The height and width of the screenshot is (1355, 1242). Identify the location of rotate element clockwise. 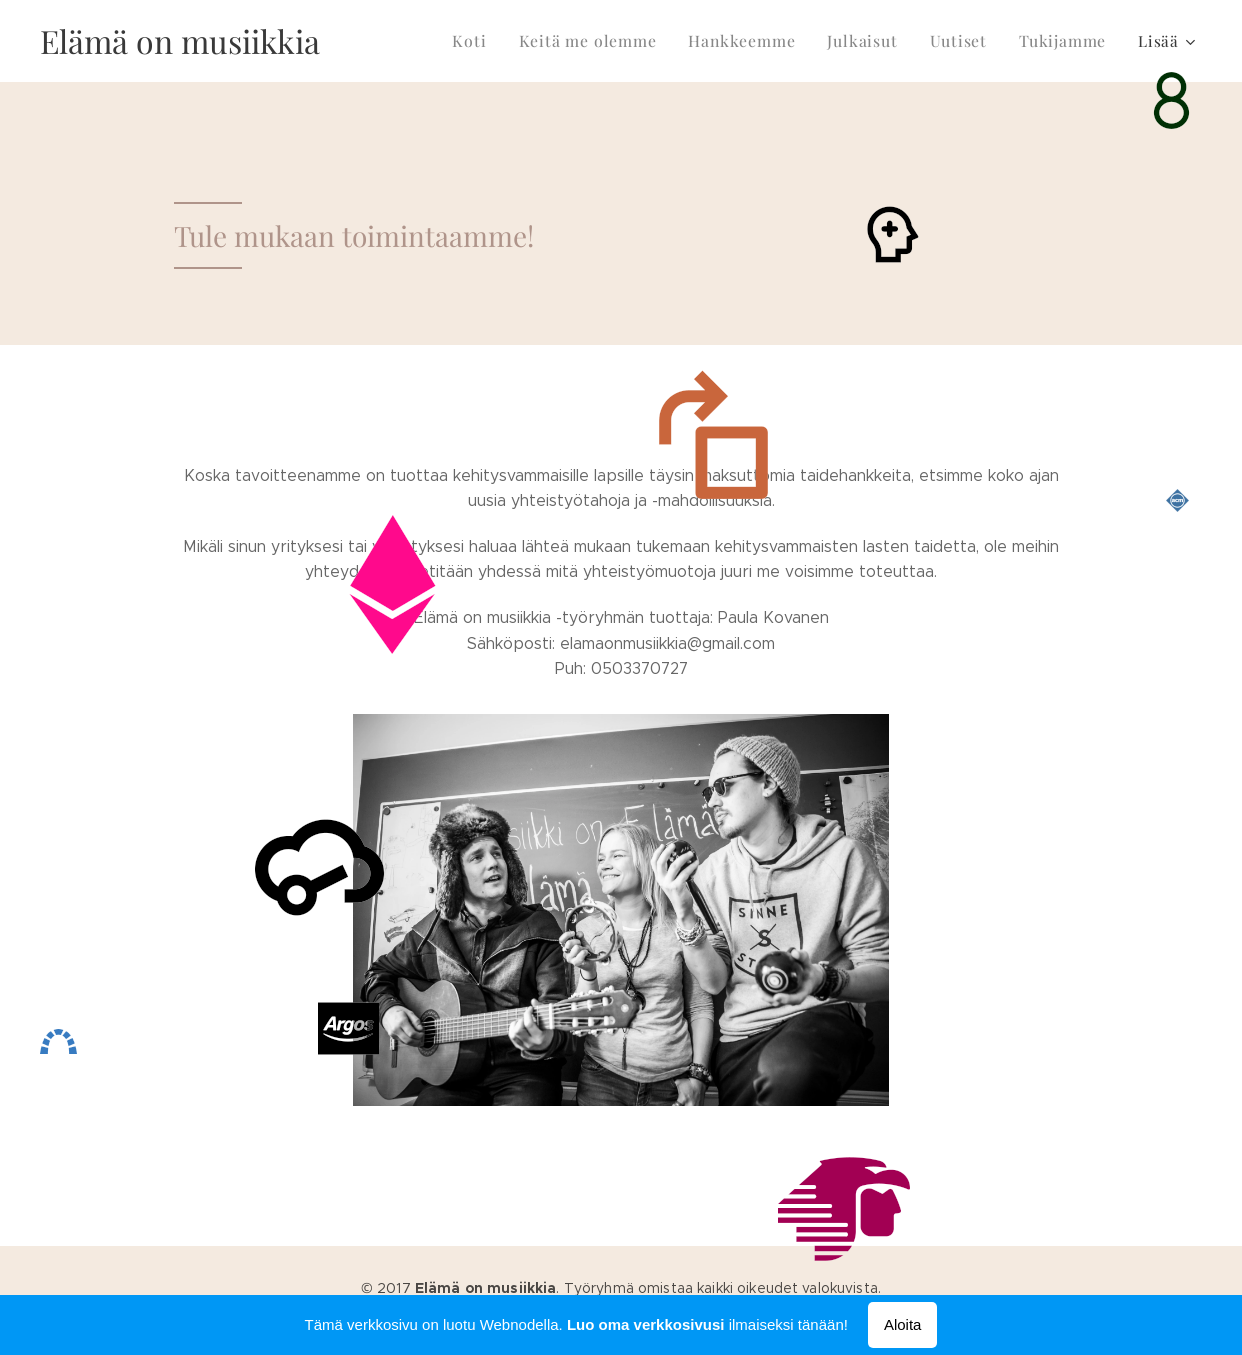
(713, 438).